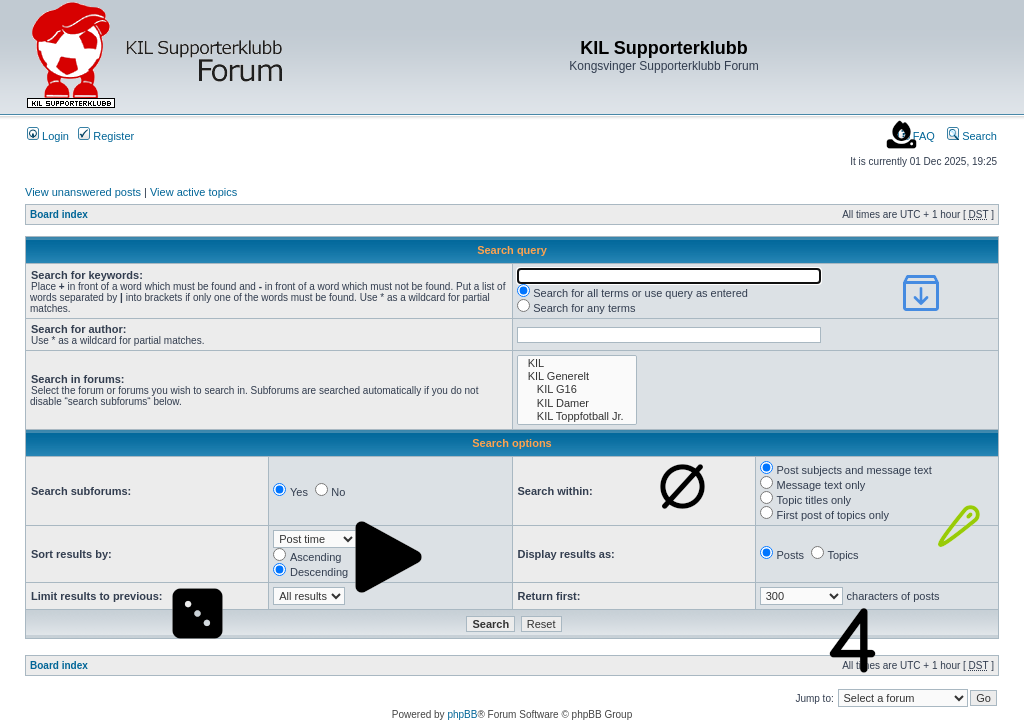 The image size is (1024, 720). Describe the element at coordinates (197, 613) in the screenshot. I see `indicates a dice roll result of three` at that location.